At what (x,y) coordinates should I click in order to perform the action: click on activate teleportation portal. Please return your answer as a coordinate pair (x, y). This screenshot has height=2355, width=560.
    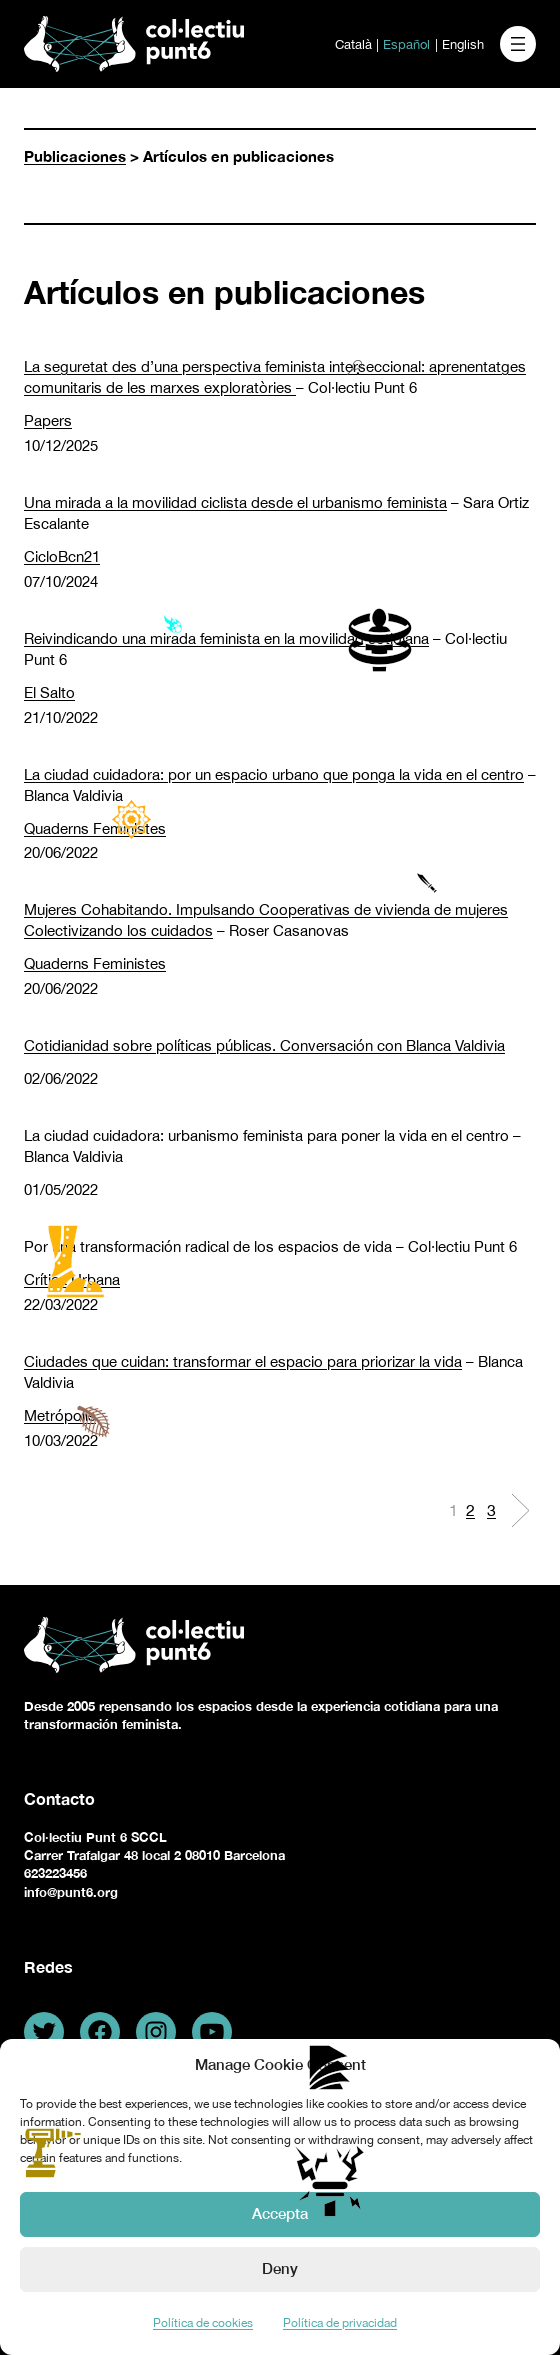
    Looking at the image, I should click on (380, 640).